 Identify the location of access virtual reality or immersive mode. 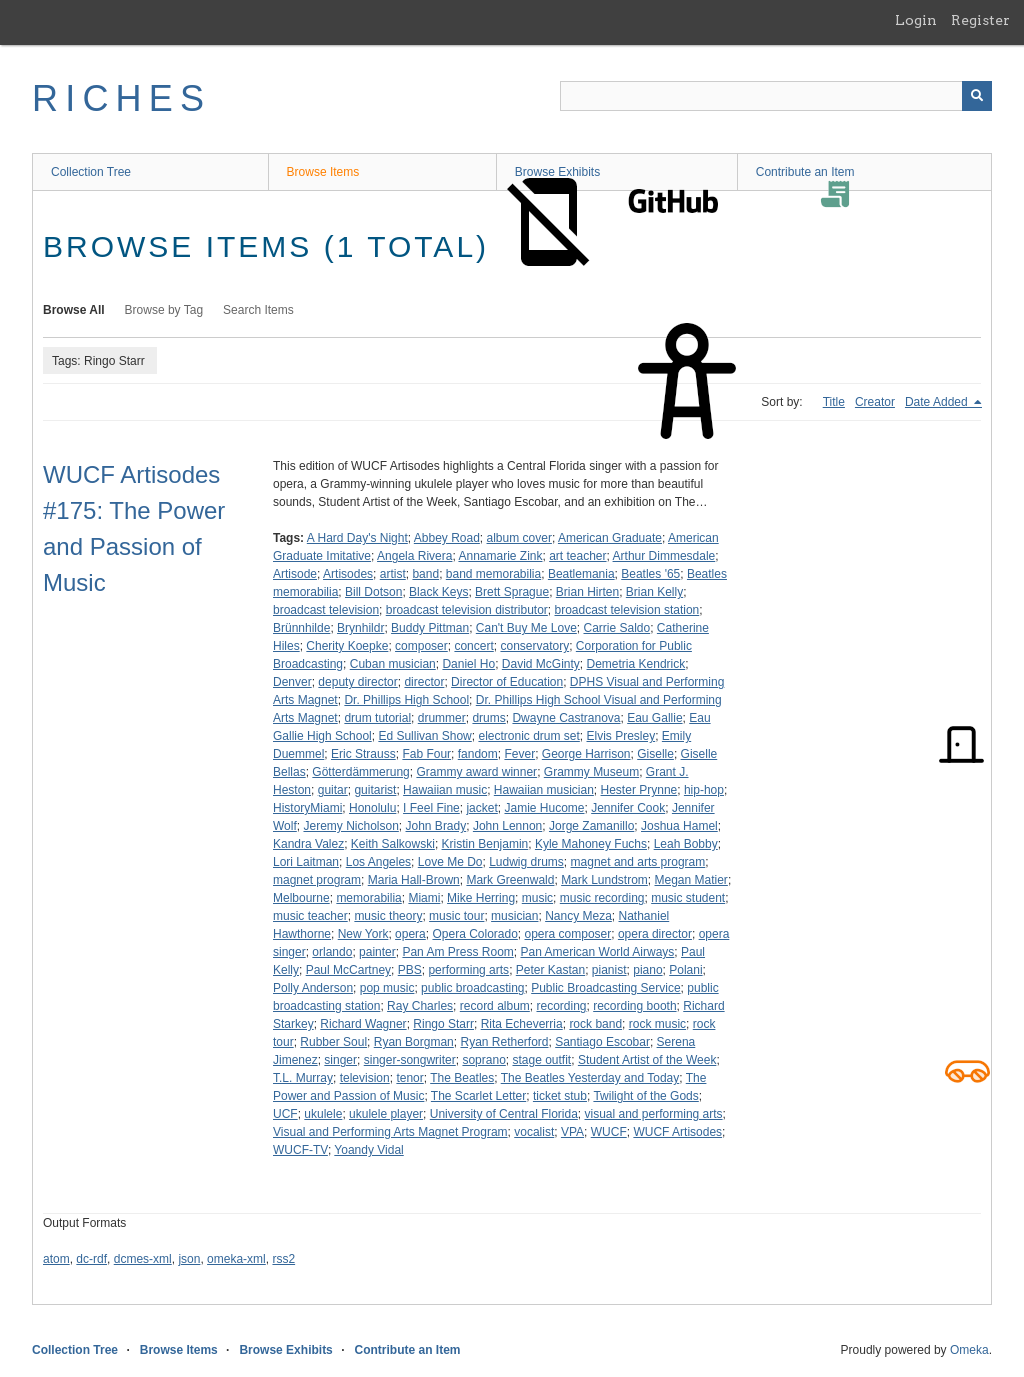
(967, 1071).